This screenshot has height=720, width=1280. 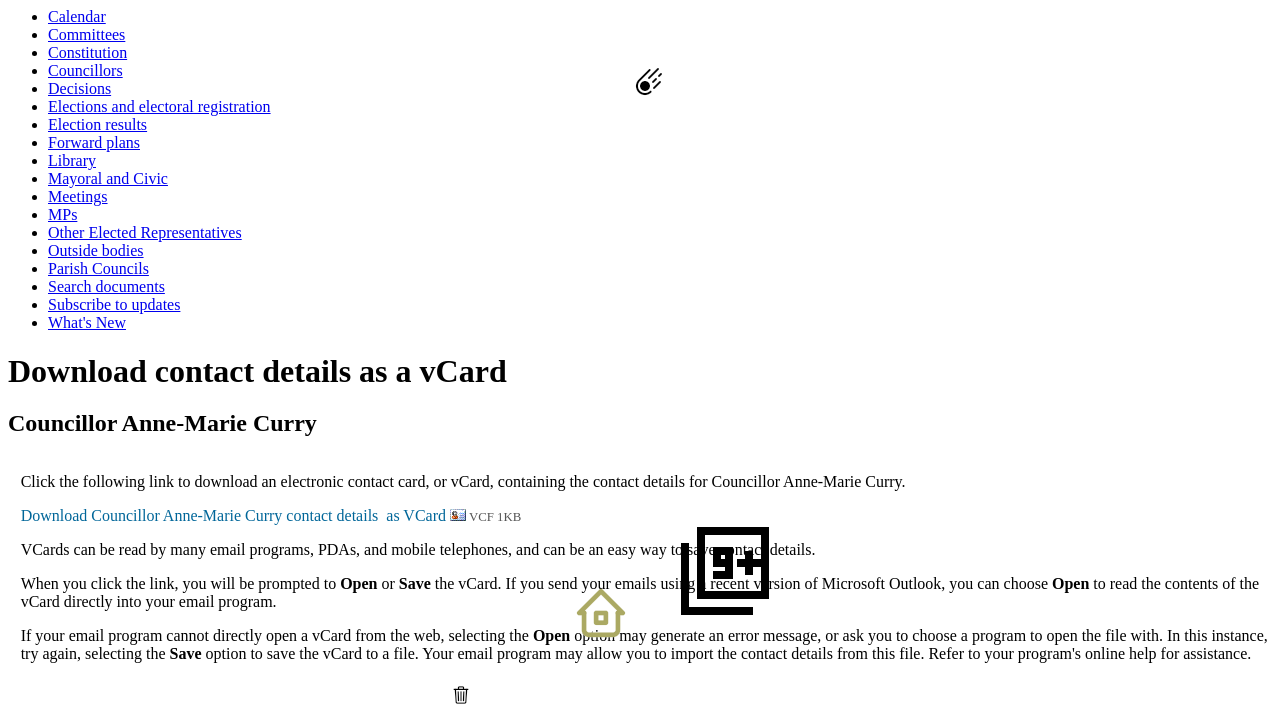 What do you see at coordinates (649, 82) in the screenshot?
I see `indicates a trending or viral item` at bounding box center [649, 82].